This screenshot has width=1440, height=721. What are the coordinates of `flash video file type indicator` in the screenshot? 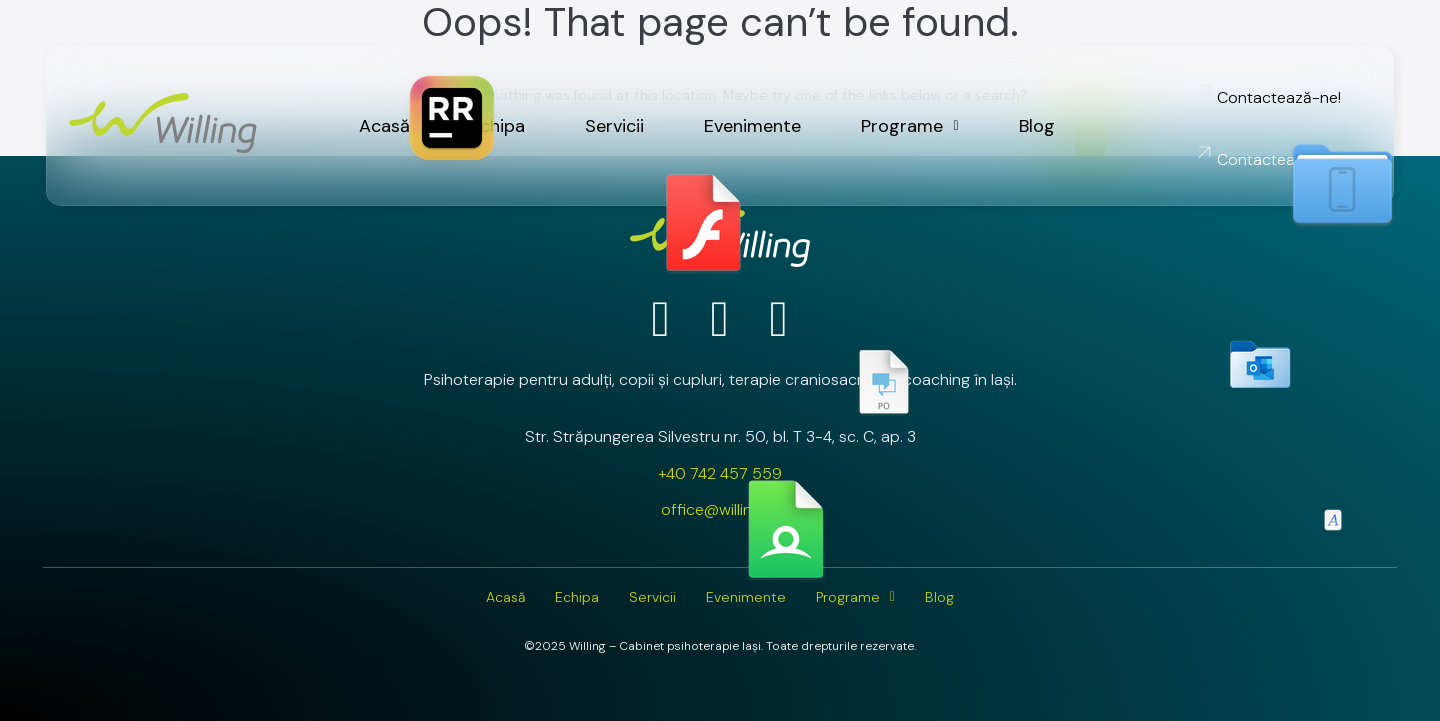 It's located at (703, 224).